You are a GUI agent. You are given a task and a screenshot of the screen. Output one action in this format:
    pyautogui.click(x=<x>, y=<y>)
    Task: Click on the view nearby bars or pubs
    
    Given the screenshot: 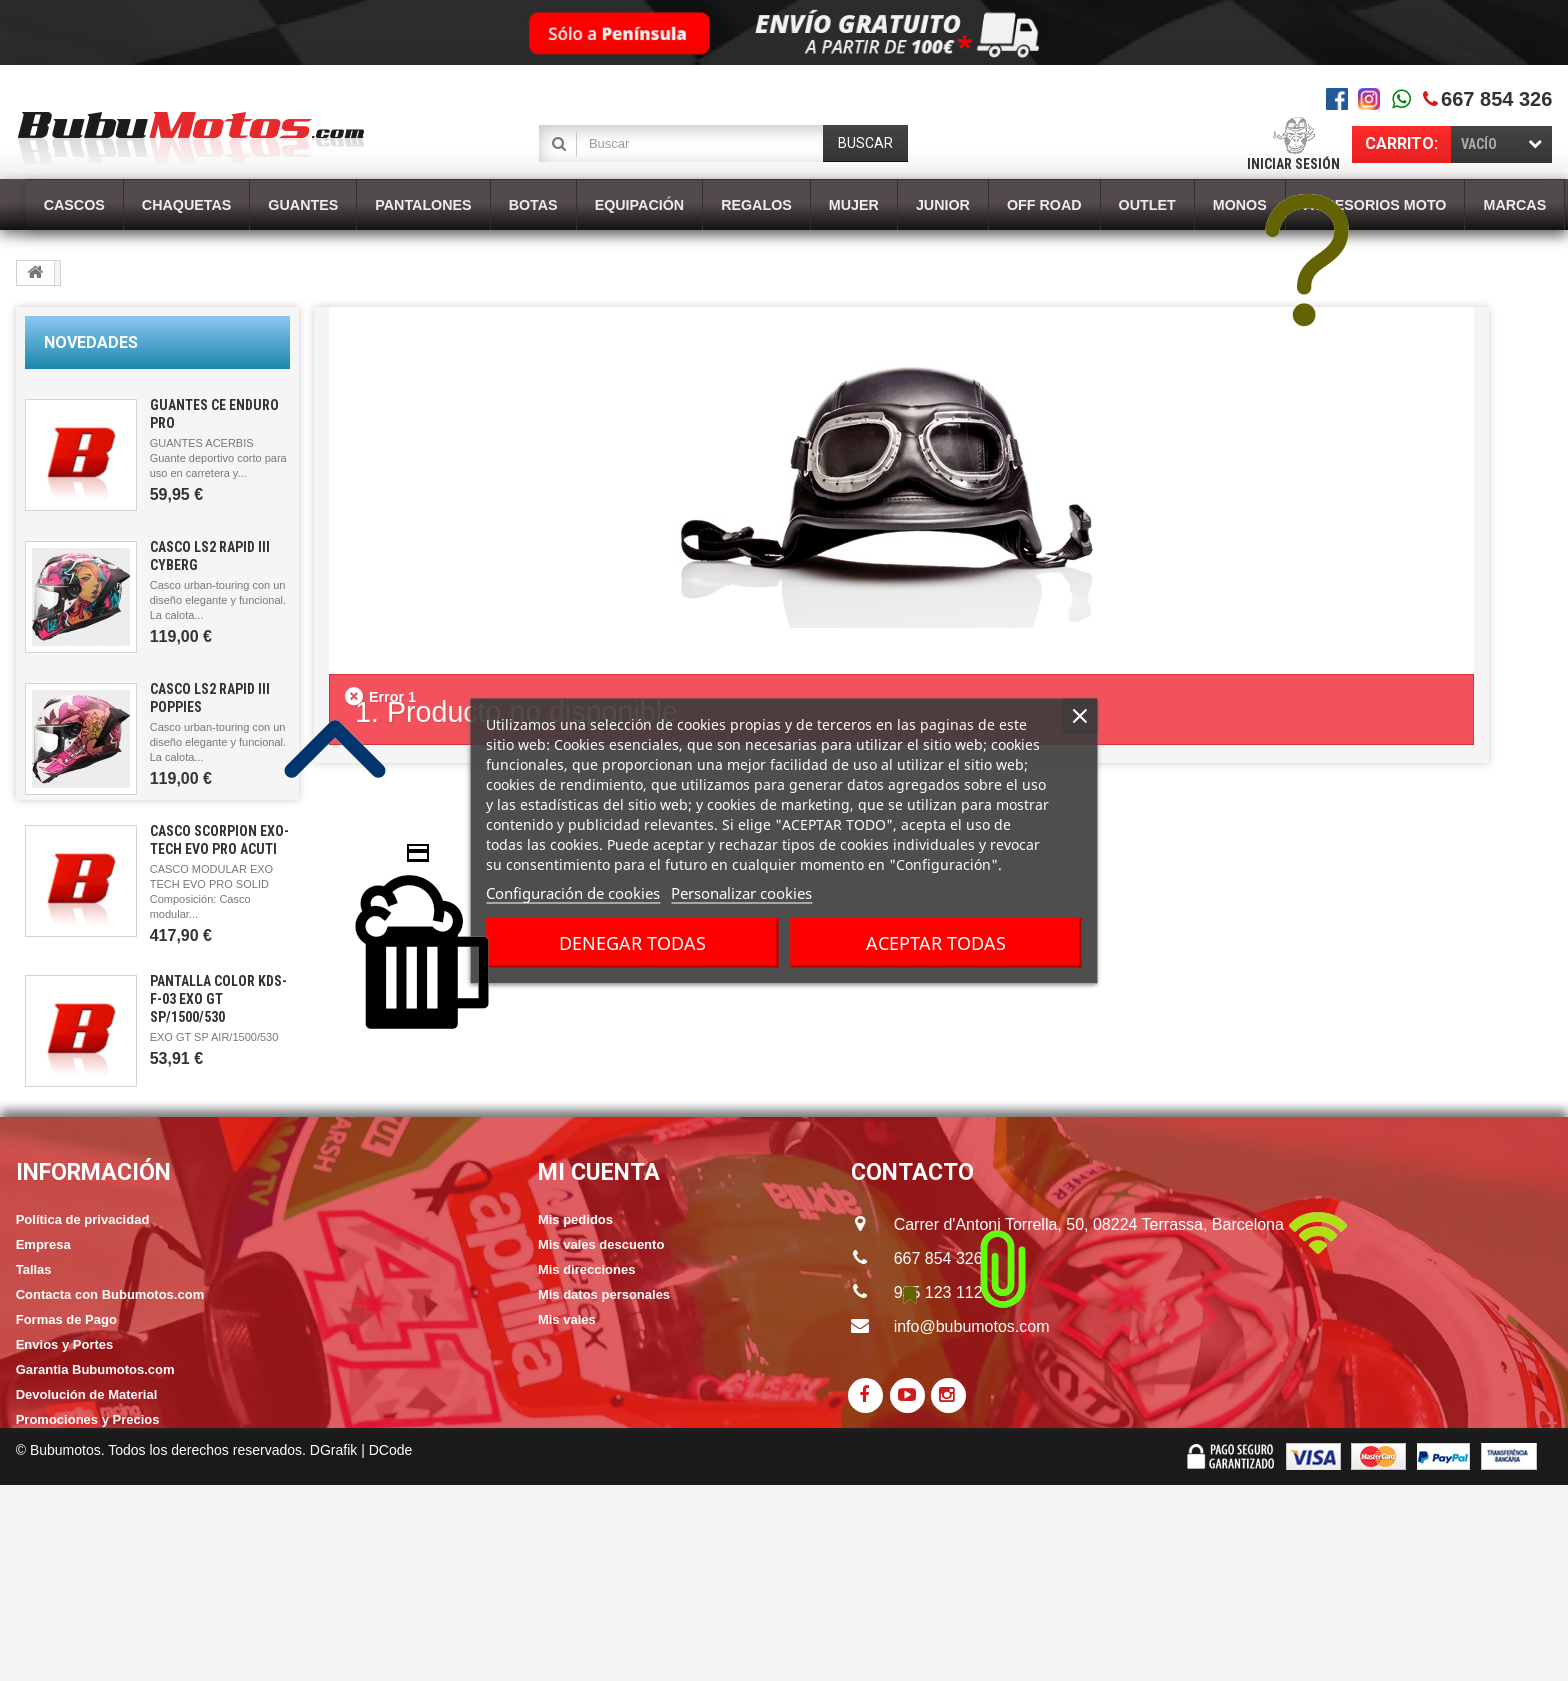 What is the action you would take?
    pyautogui.click(x=422, y=952)
    